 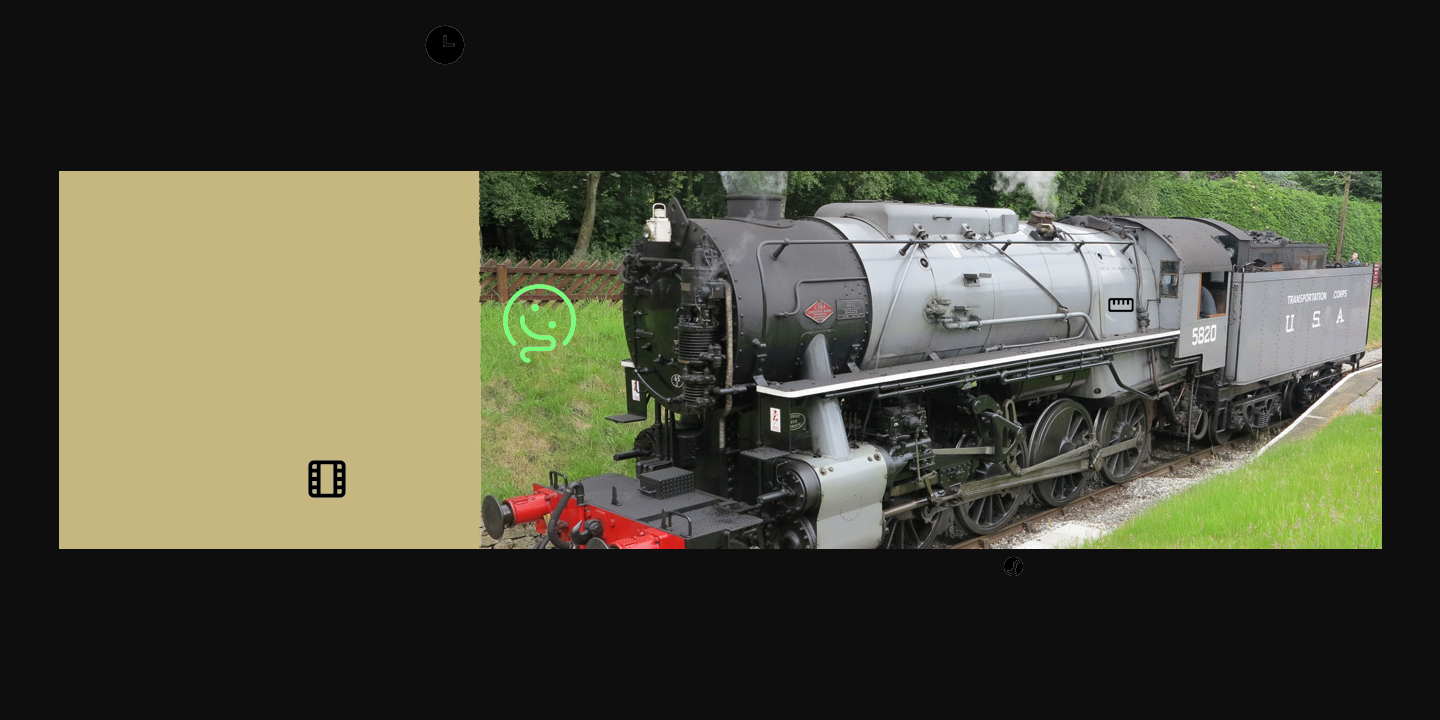 I want to click on indicates something is overwhelmingly good or impressive, so click(x=539, y=320).